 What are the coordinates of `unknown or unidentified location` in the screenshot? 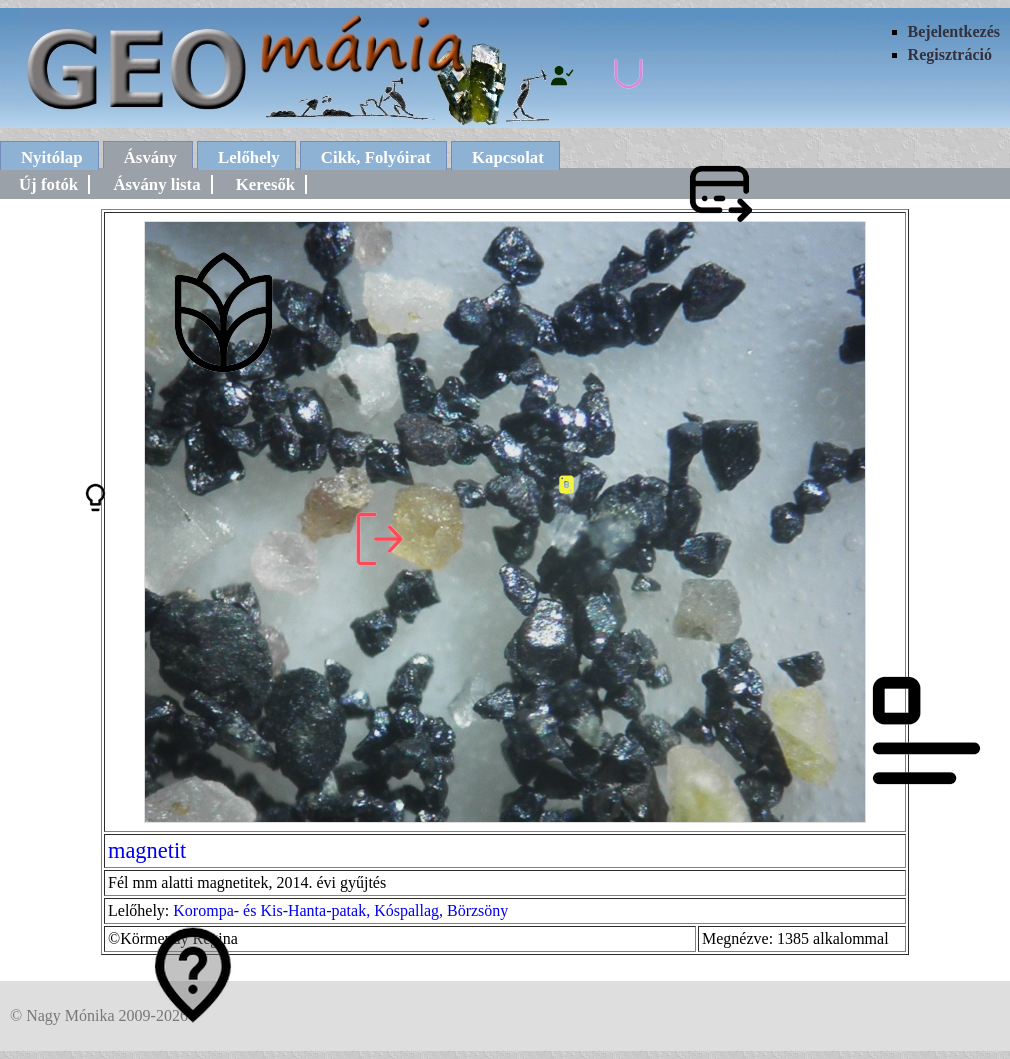 It's located at (193, 975).